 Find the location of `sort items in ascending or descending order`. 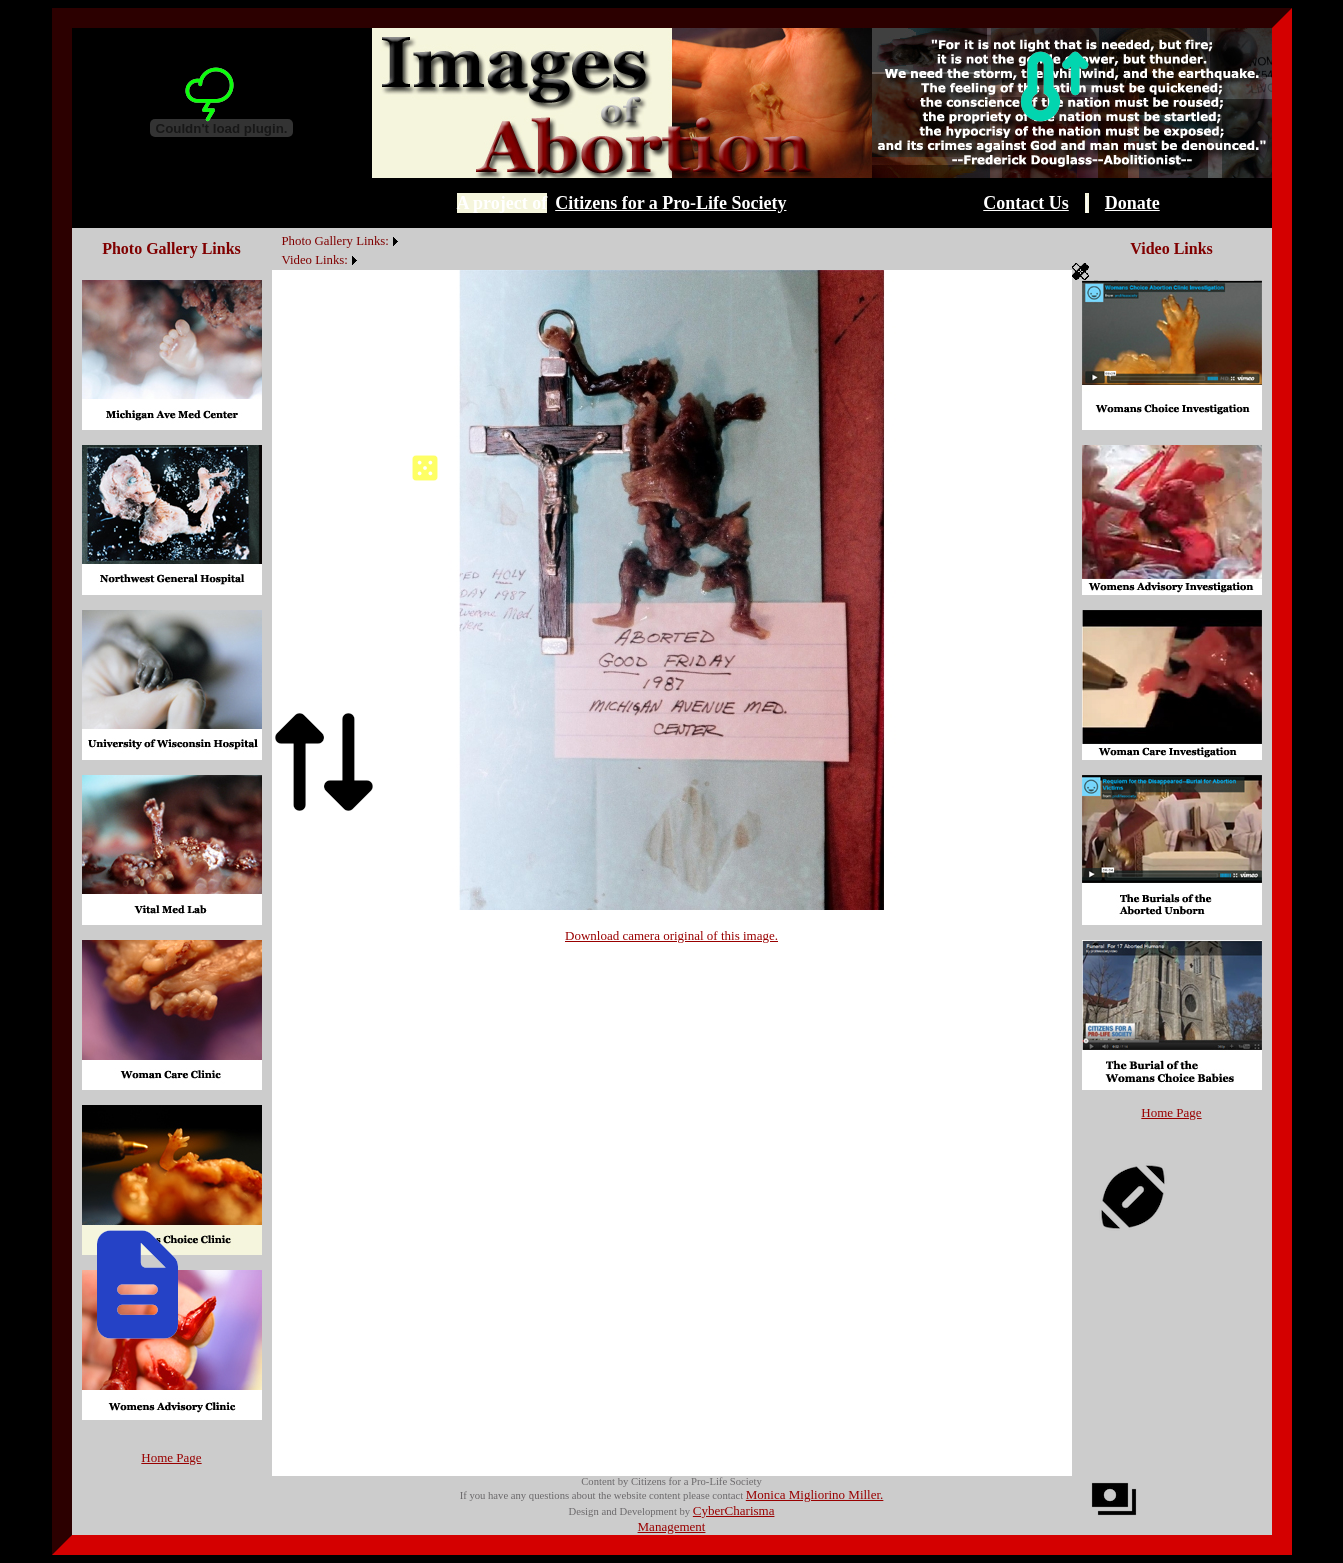

sort items in ascending or descending order is located at coordinates (324, 762).